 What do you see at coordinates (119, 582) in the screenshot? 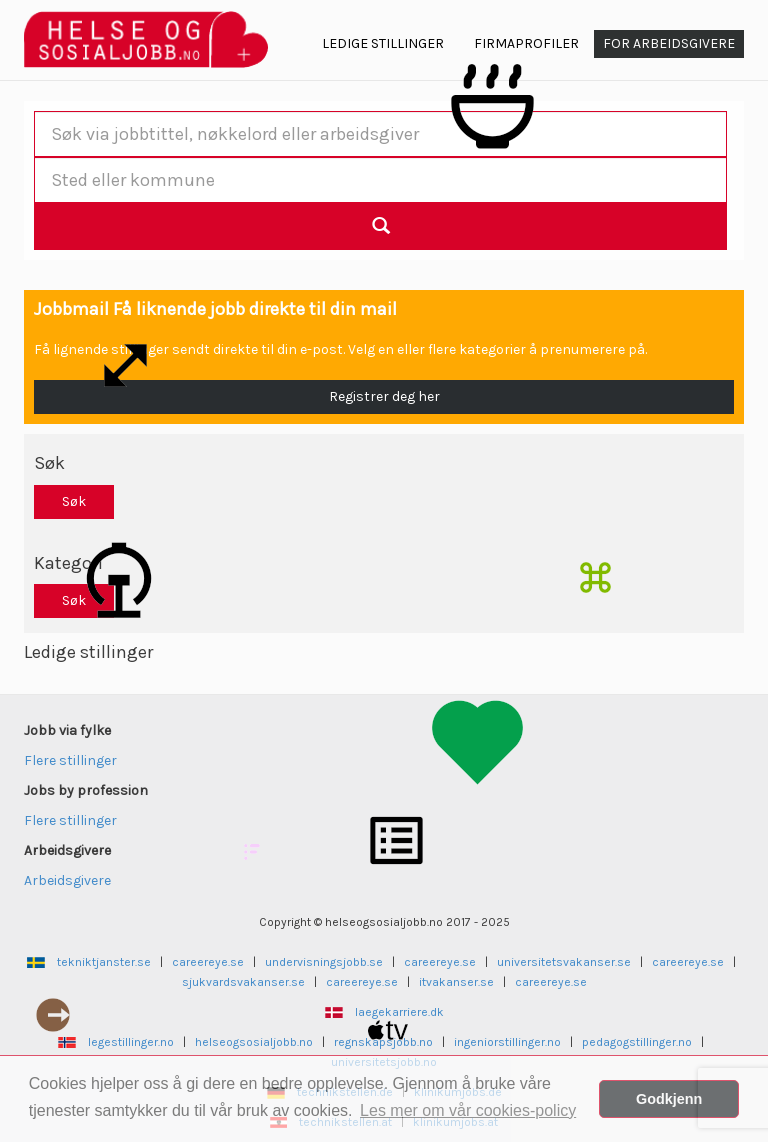
I see `china railway logo` at bounding box center [119, 582].